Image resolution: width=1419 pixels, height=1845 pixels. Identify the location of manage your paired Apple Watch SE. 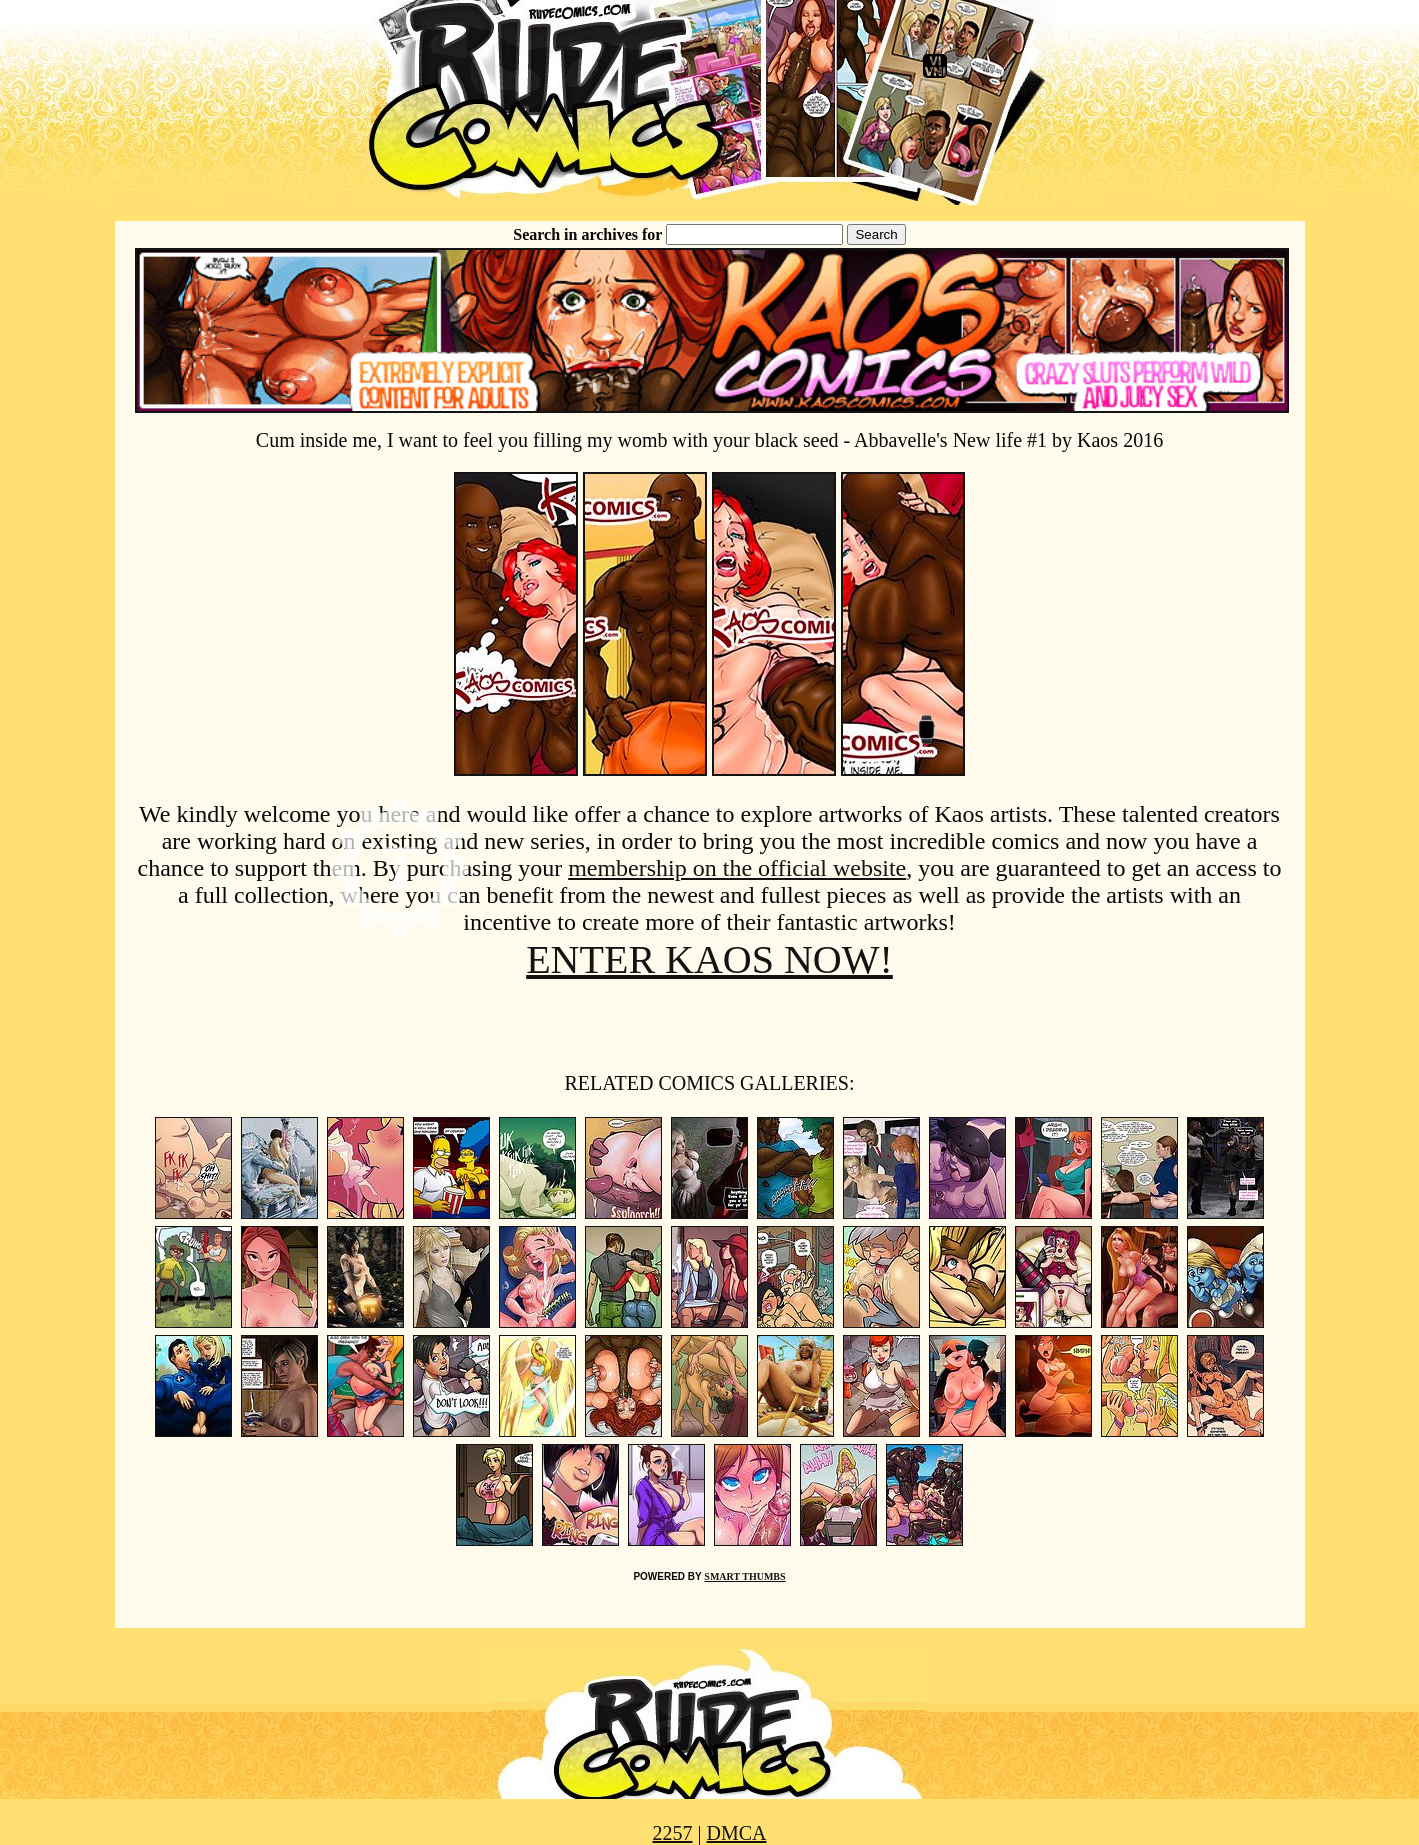
(926, 729).